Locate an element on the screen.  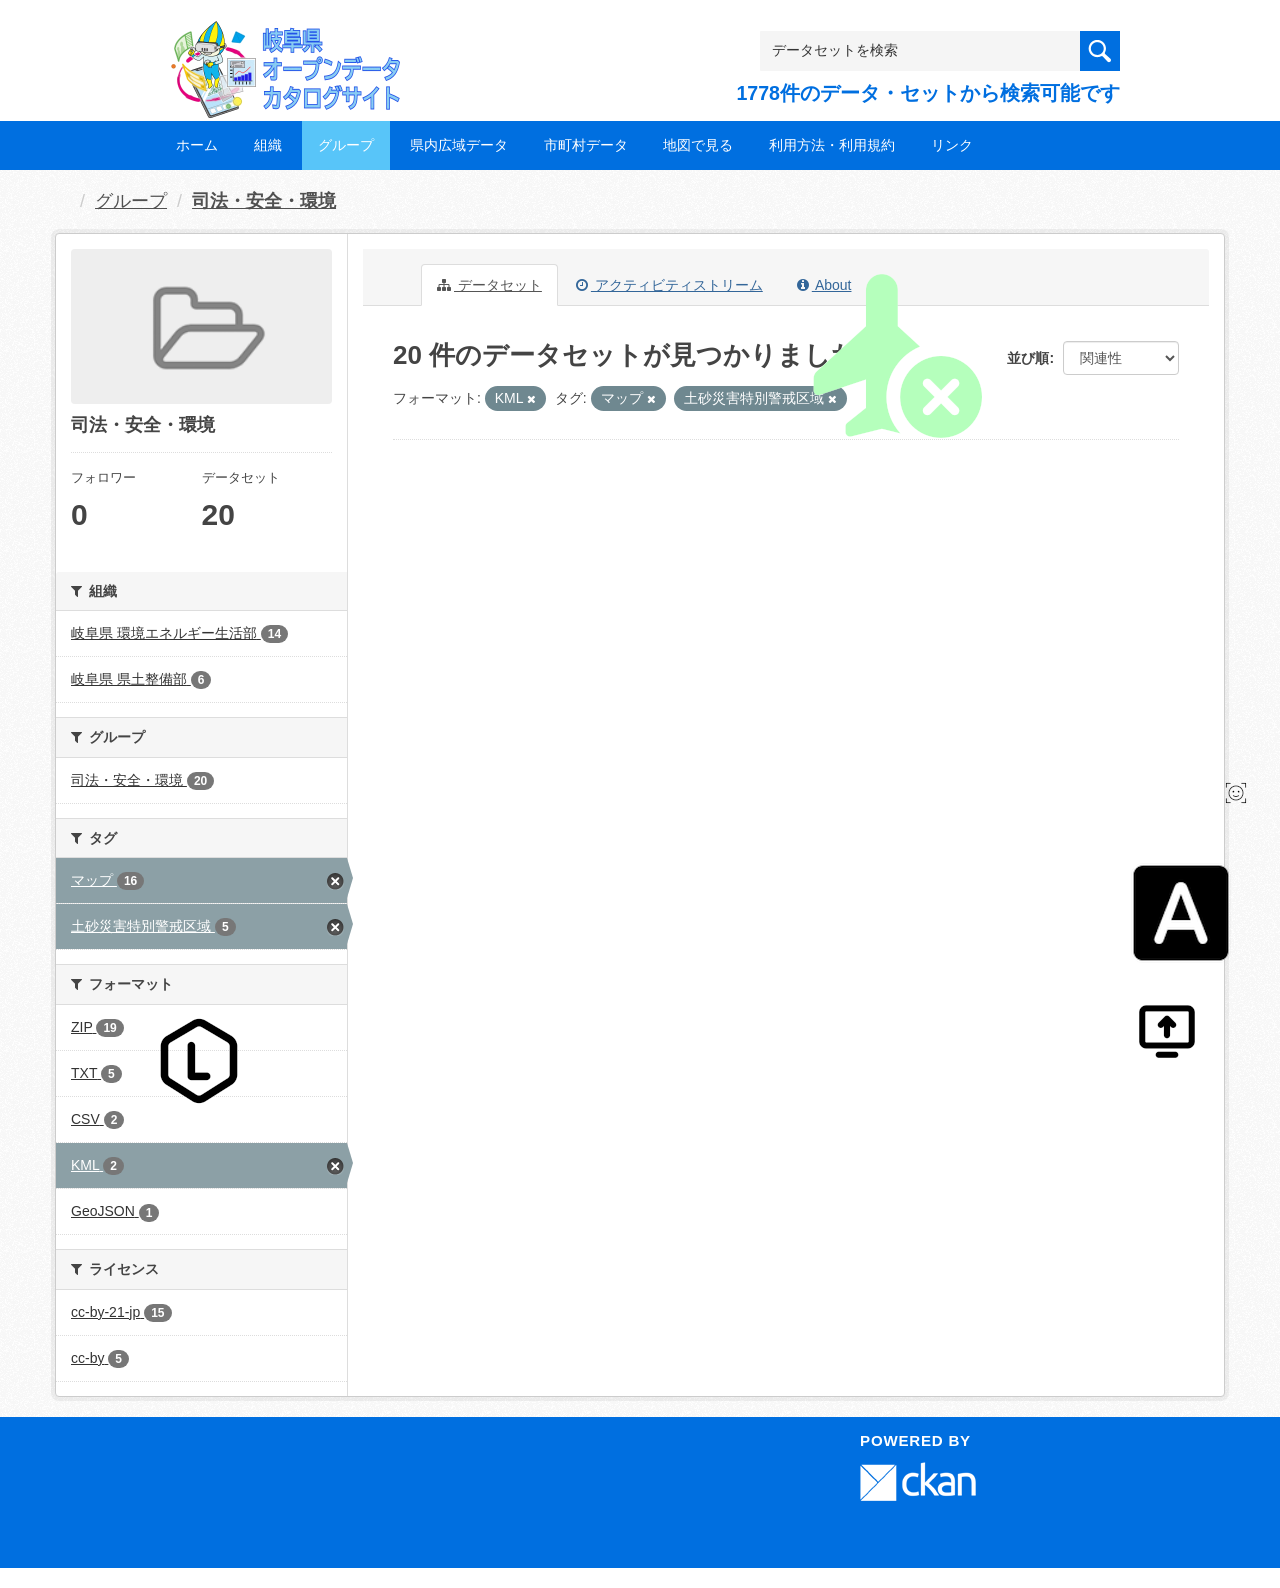
scan face to unlock or authenticate is located at coordinates (1236, 793).